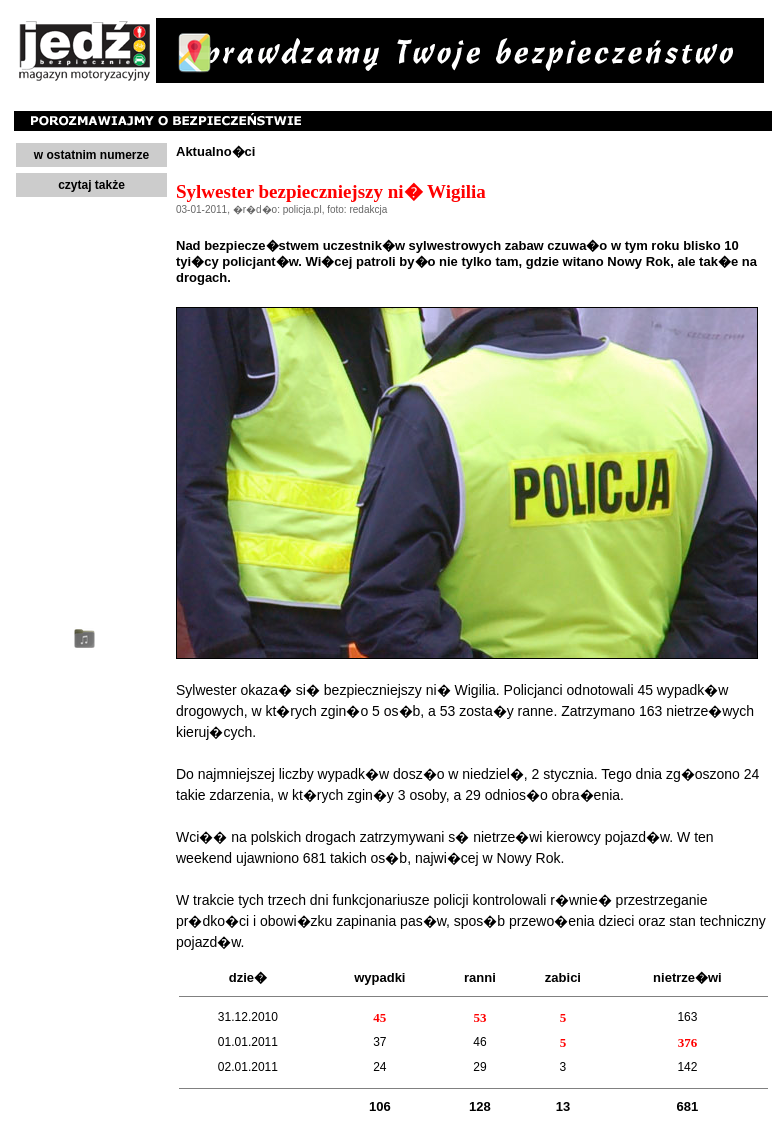 The height and width of the screenshot is (1145, 778). I want to click on open your music folder, so click(84, 638).